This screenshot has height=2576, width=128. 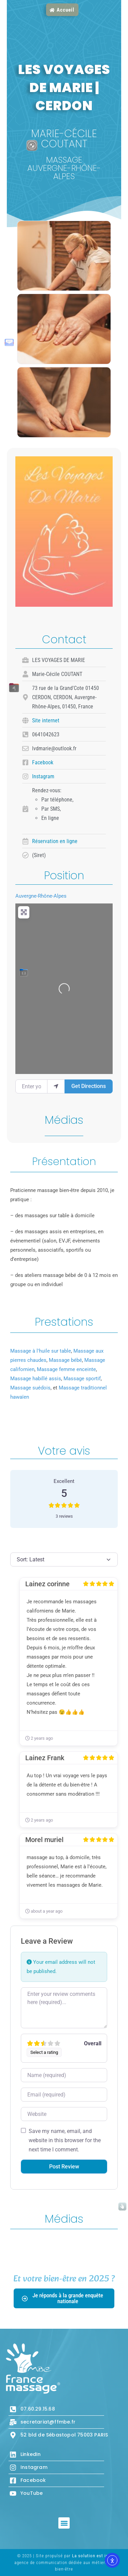 I want to click on open touché app for touch bar customization, so click(x=122, y=2206).